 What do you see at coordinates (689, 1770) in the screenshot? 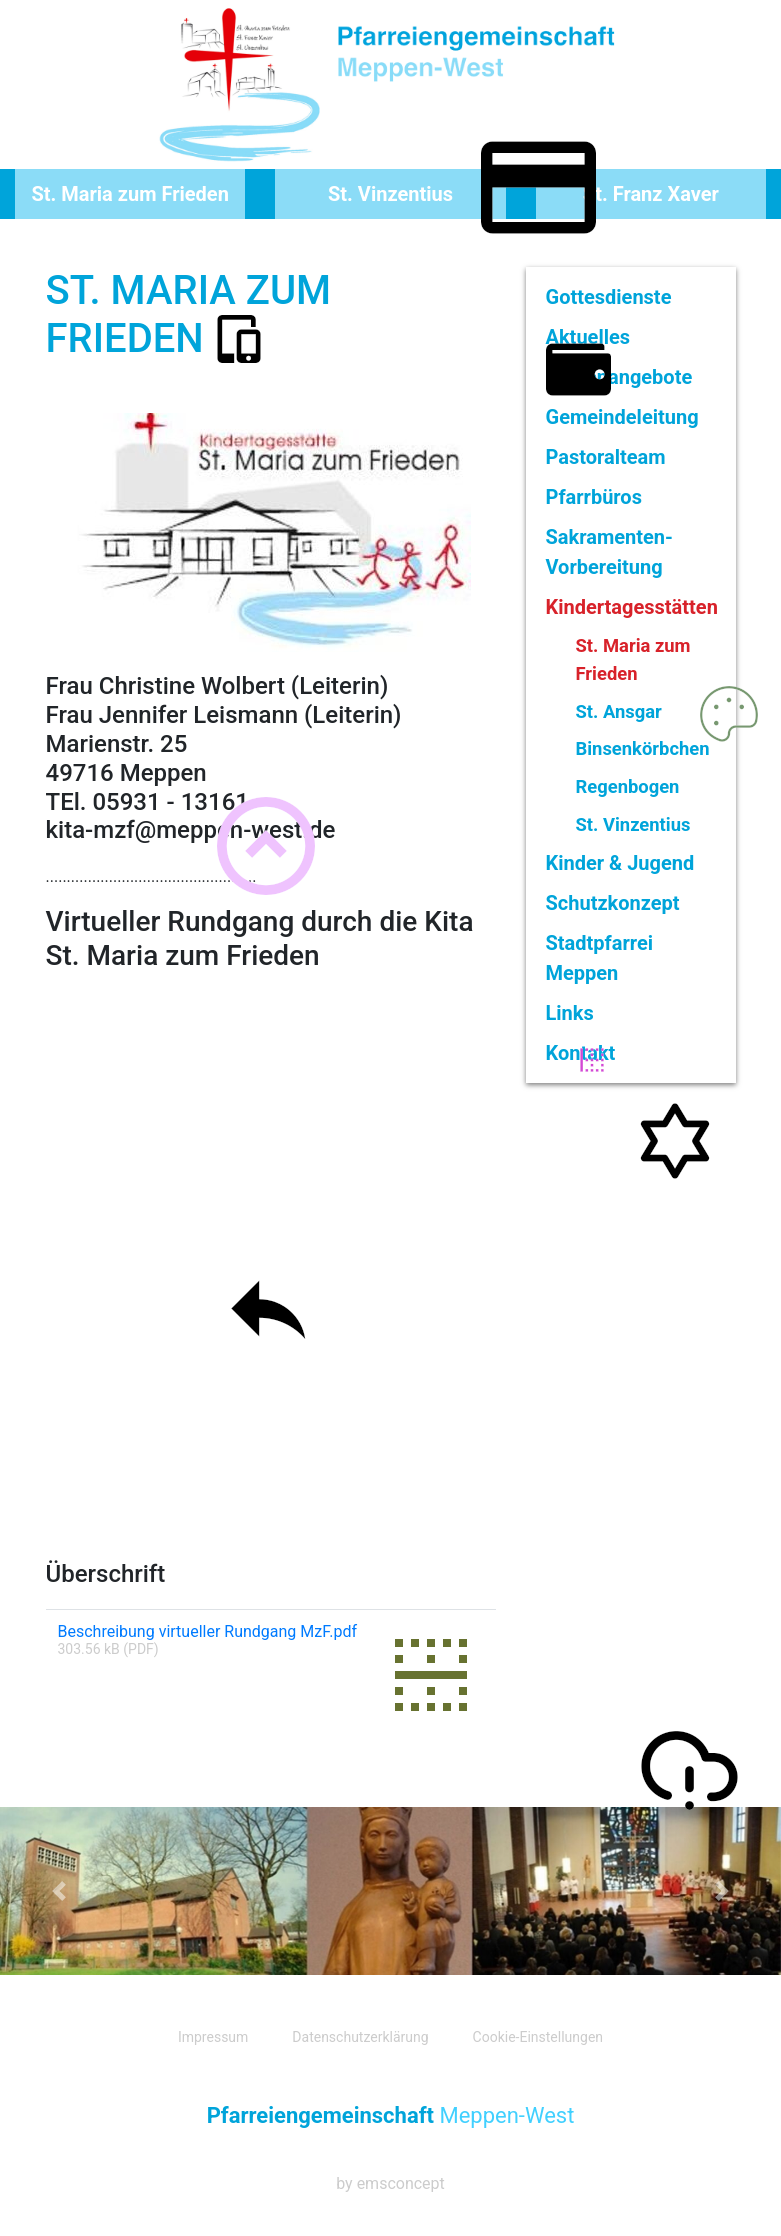
I see `cloud service warning or error` at bounding box center [689, 1770].